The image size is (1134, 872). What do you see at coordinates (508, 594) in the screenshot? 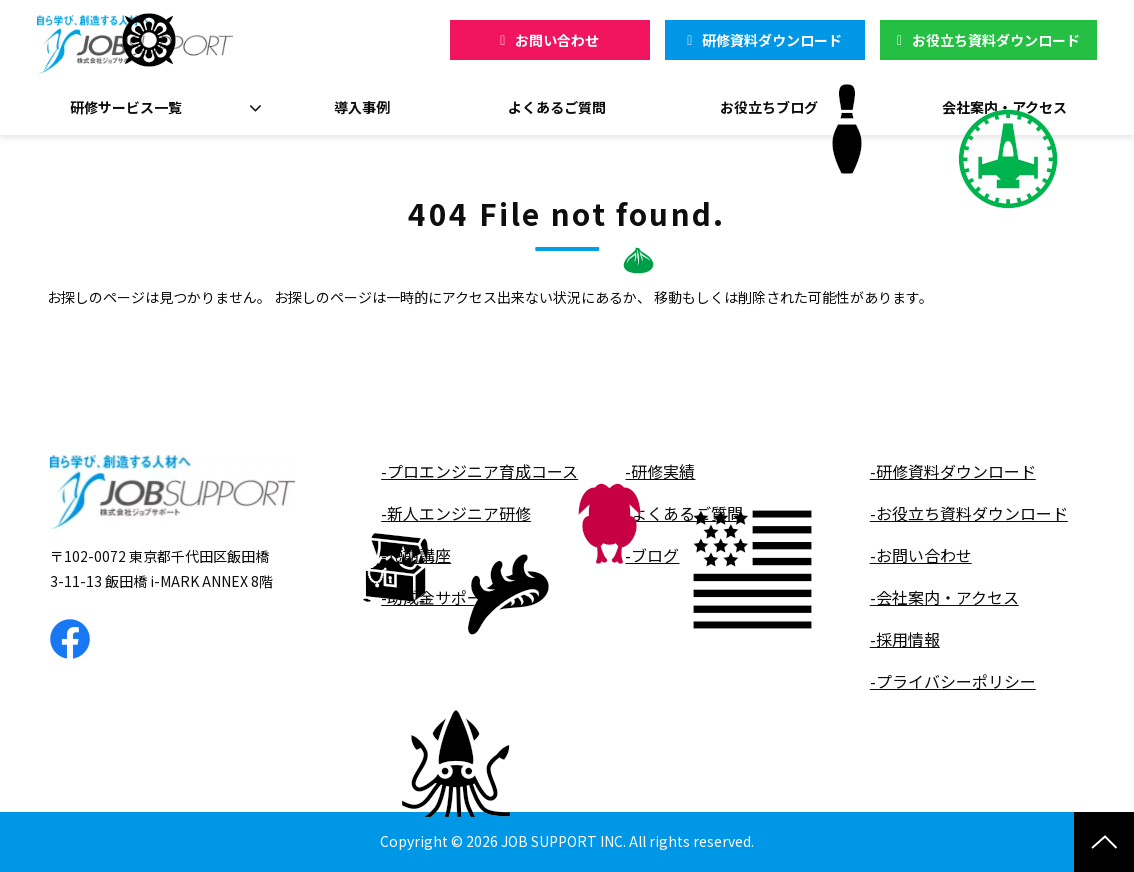
I see `select shell or fossil item in game inventory` at bounding box center [508, 594].